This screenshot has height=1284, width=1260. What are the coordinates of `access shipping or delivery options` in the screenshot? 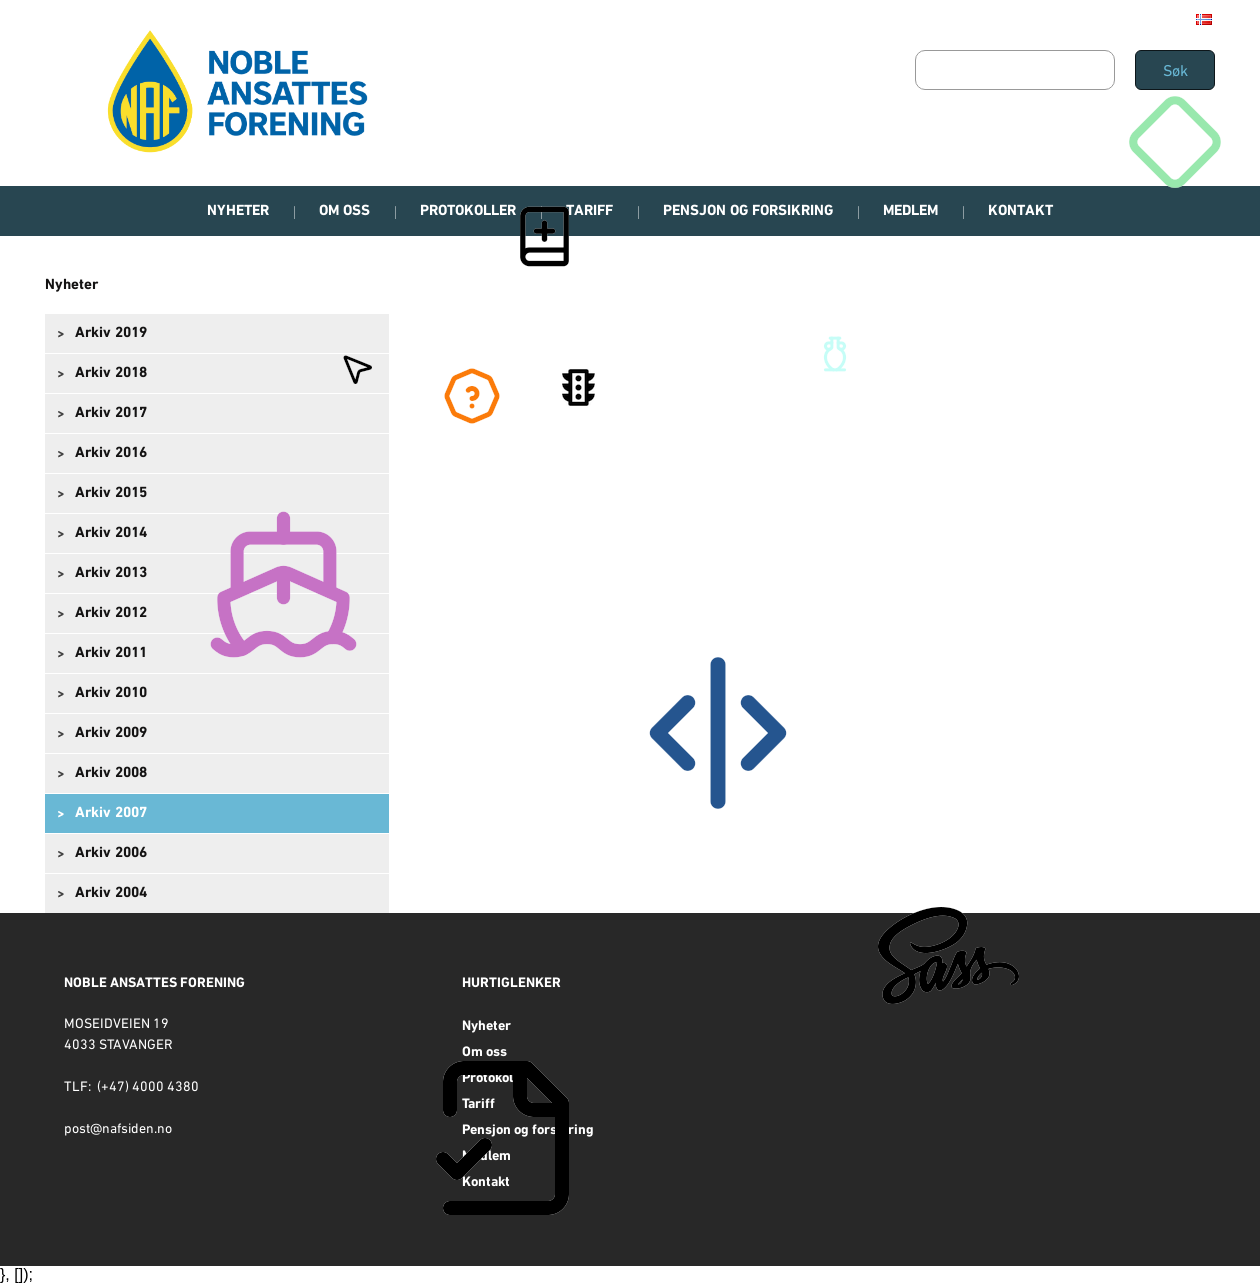 It's located at (283, 584).